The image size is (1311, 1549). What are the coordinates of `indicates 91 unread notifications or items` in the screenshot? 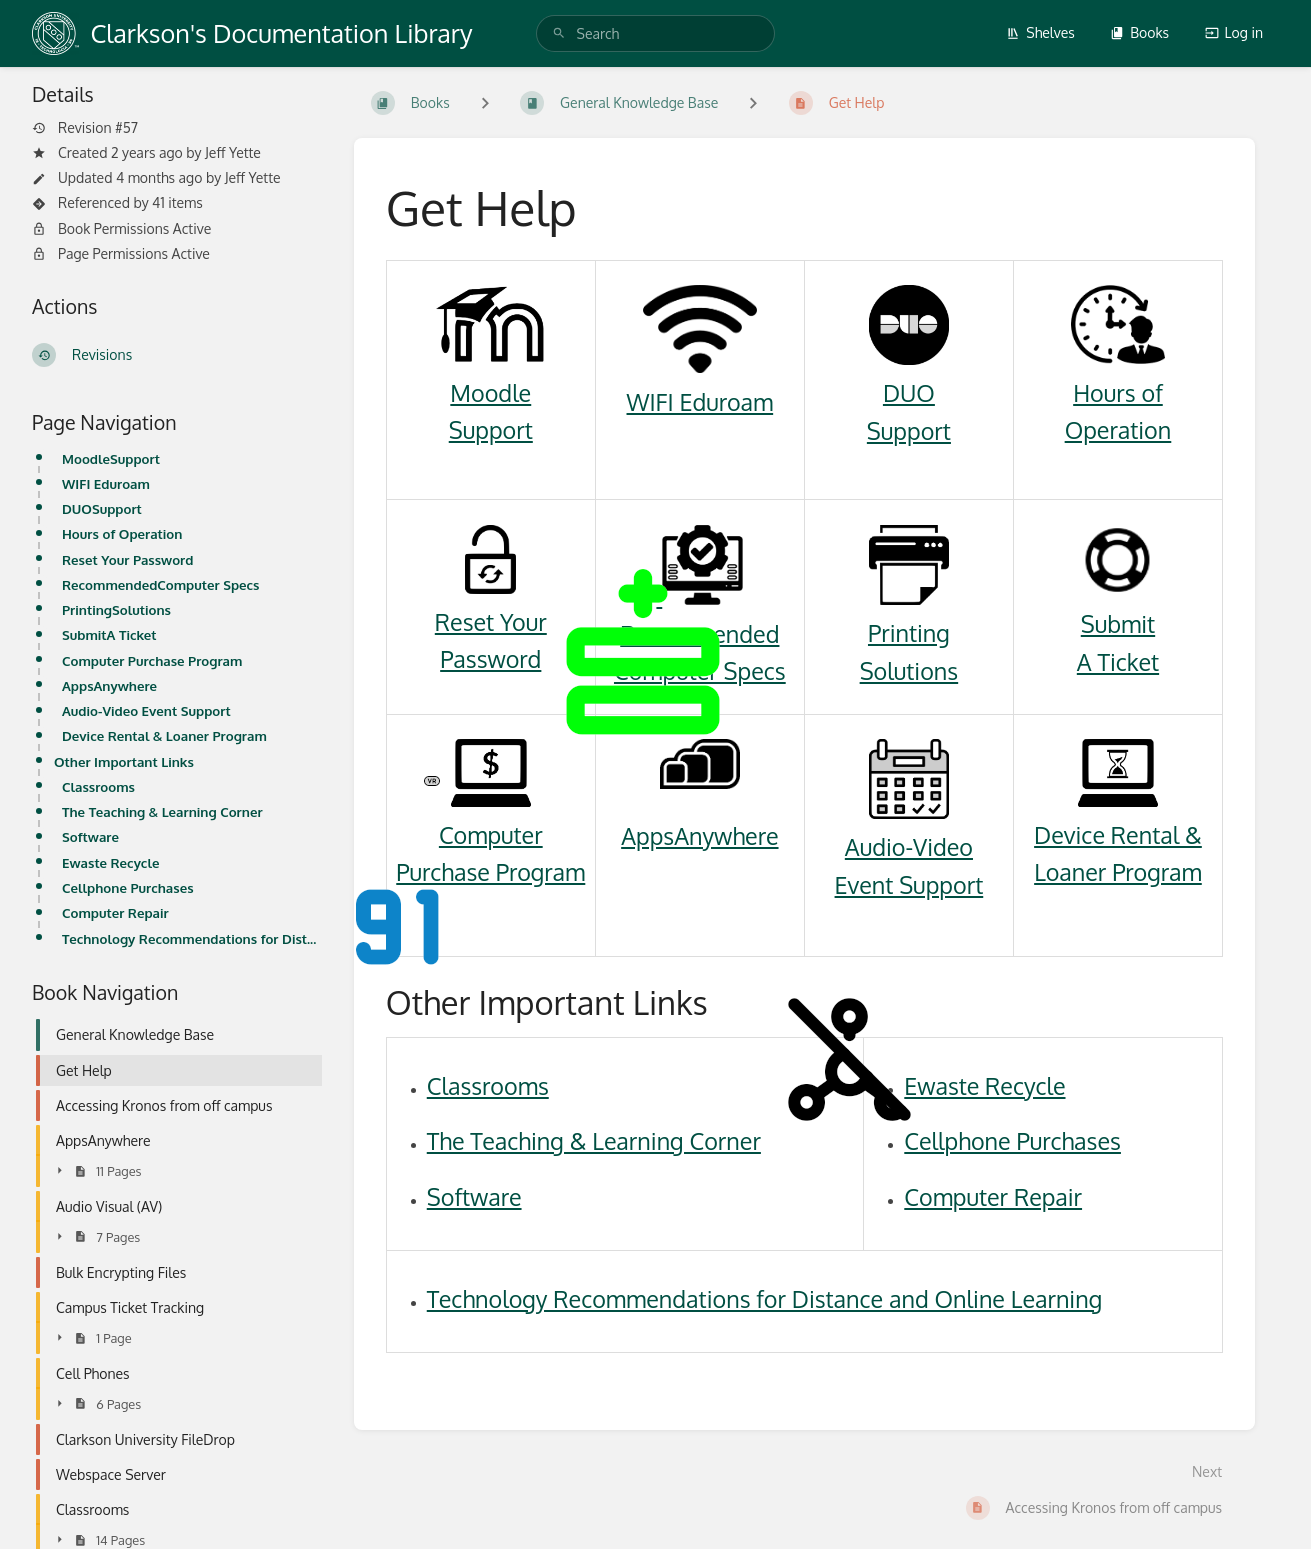 It's located at (401, 927).